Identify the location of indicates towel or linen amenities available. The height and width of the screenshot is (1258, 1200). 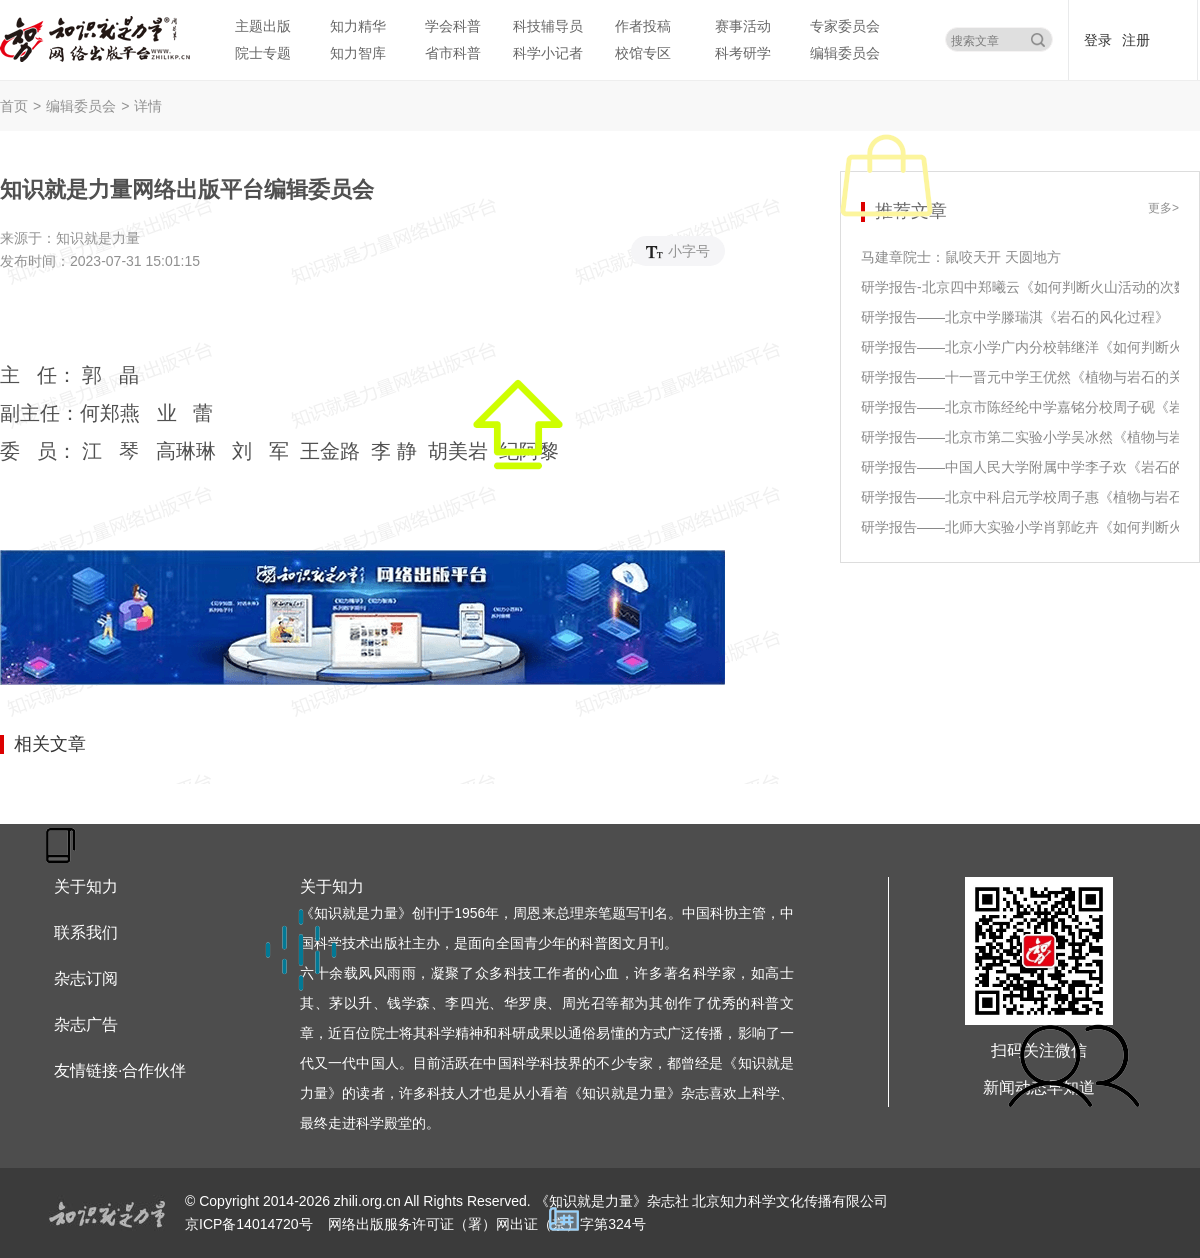
(59, 845).